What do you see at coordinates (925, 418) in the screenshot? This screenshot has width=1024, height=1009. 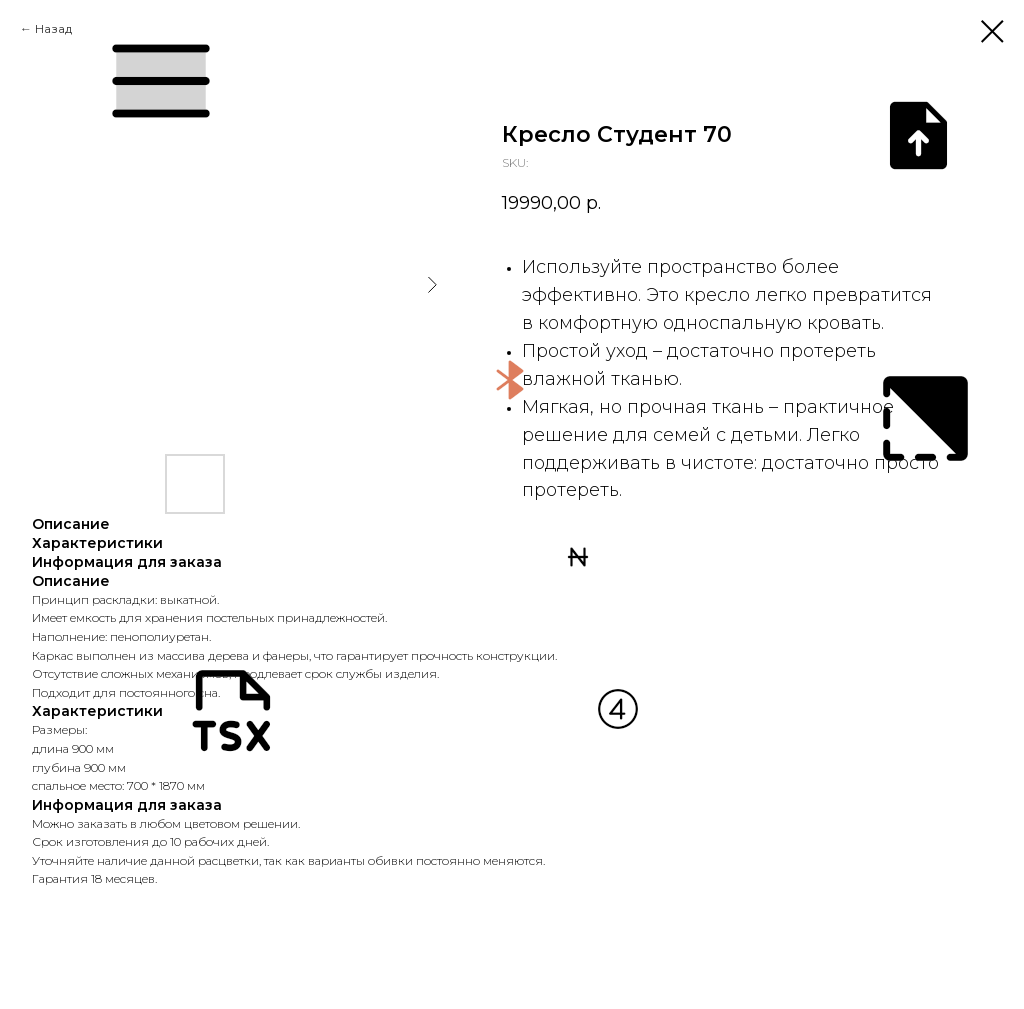 I see `invert current selection` at bounding box center [925, 418].